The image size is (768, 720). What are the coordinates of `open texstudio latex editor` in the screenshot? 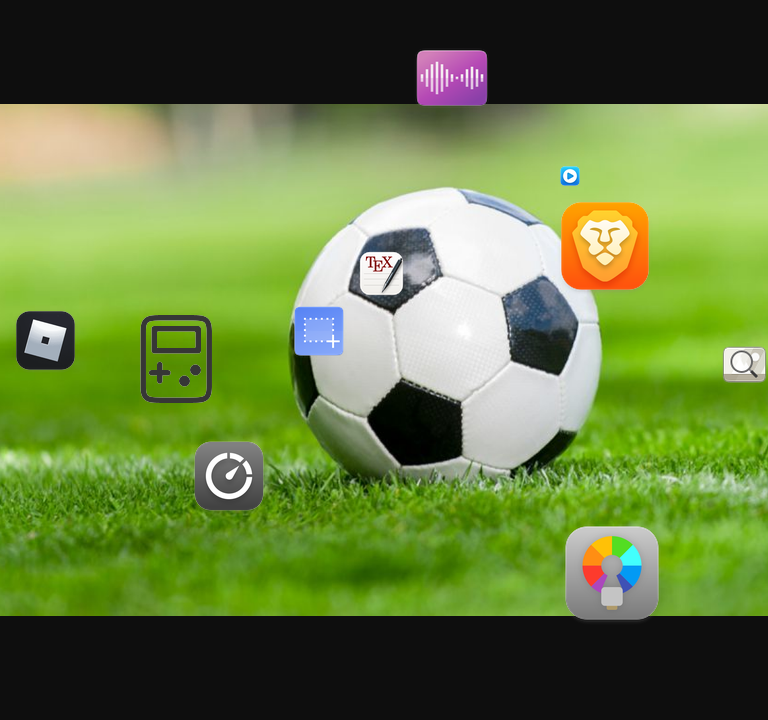 It's located at (381, 273).